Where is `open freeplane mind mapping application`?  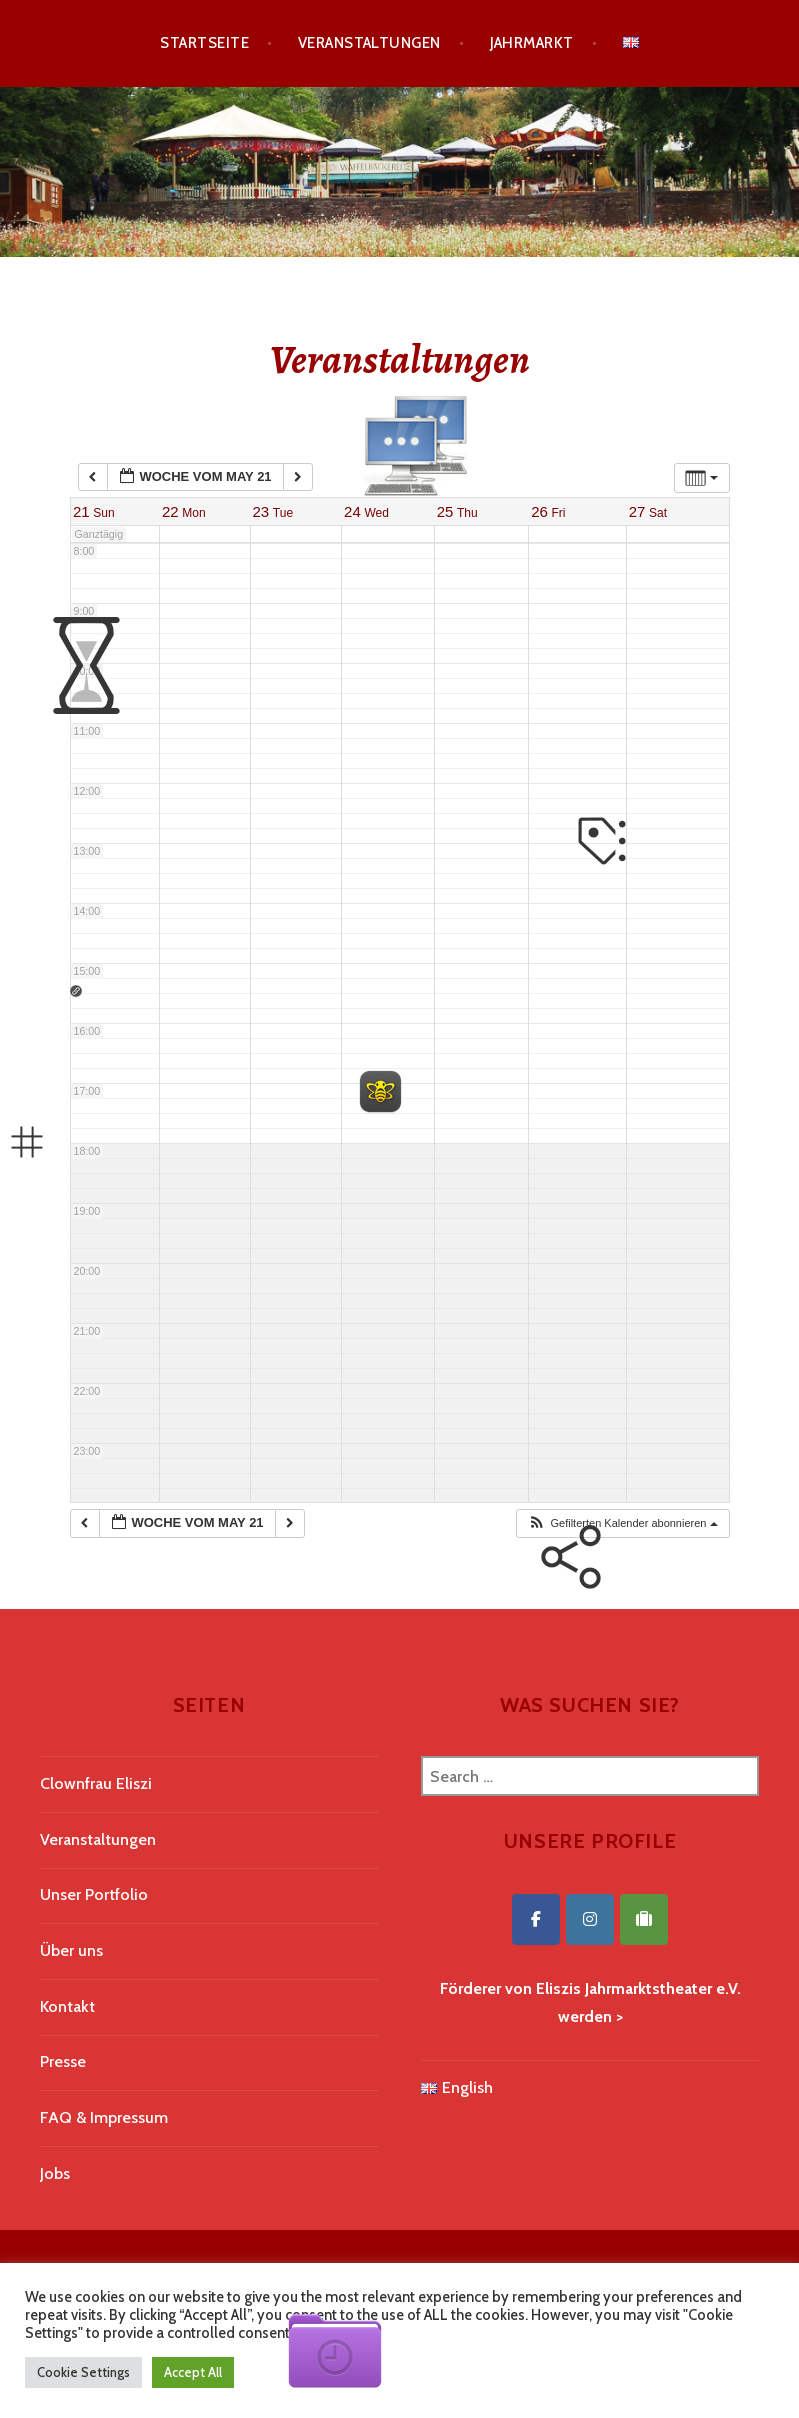
open freeplane mind mapping application is located at coordinates (380, 1091).